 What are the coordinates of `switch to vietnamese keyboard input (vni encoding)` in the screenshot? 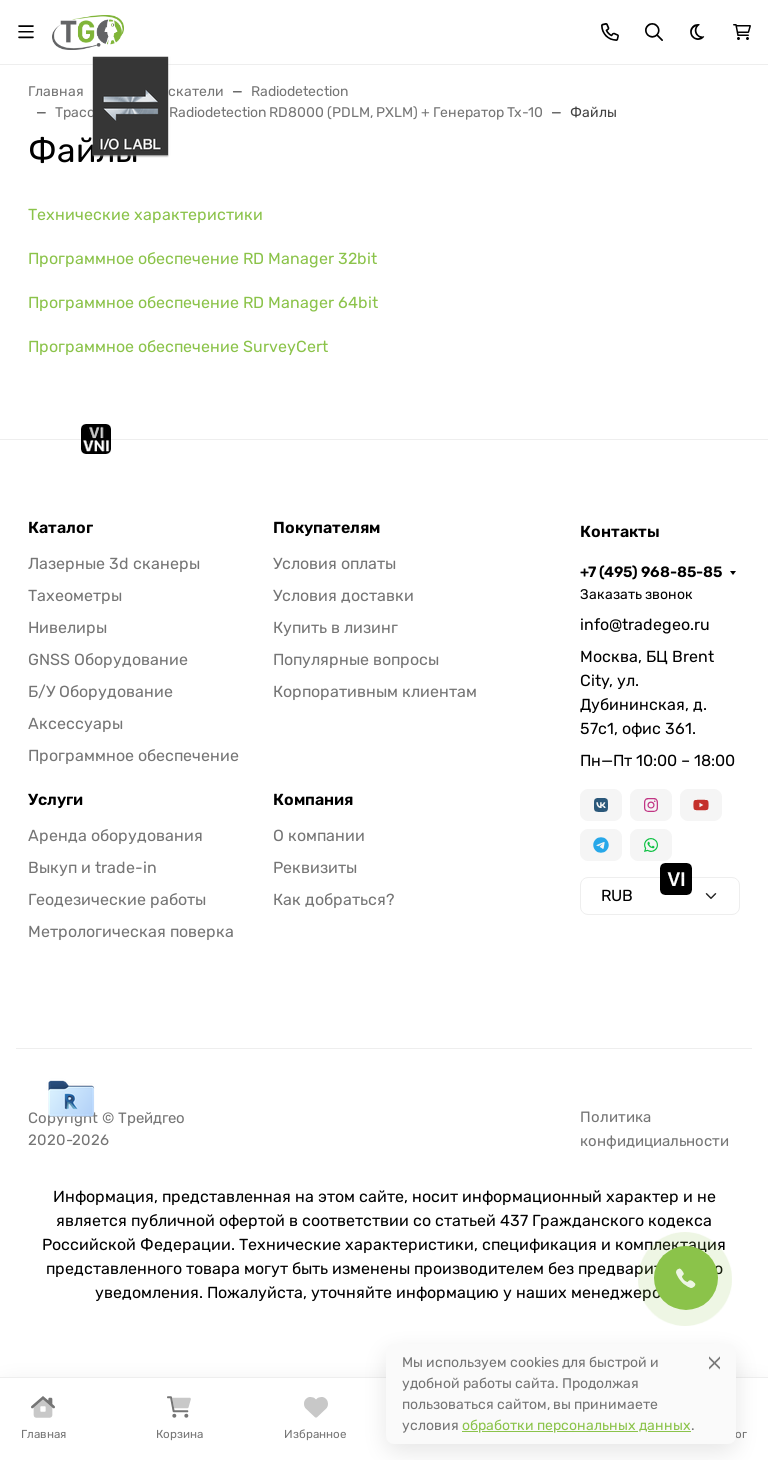 It's located at (96, 439).